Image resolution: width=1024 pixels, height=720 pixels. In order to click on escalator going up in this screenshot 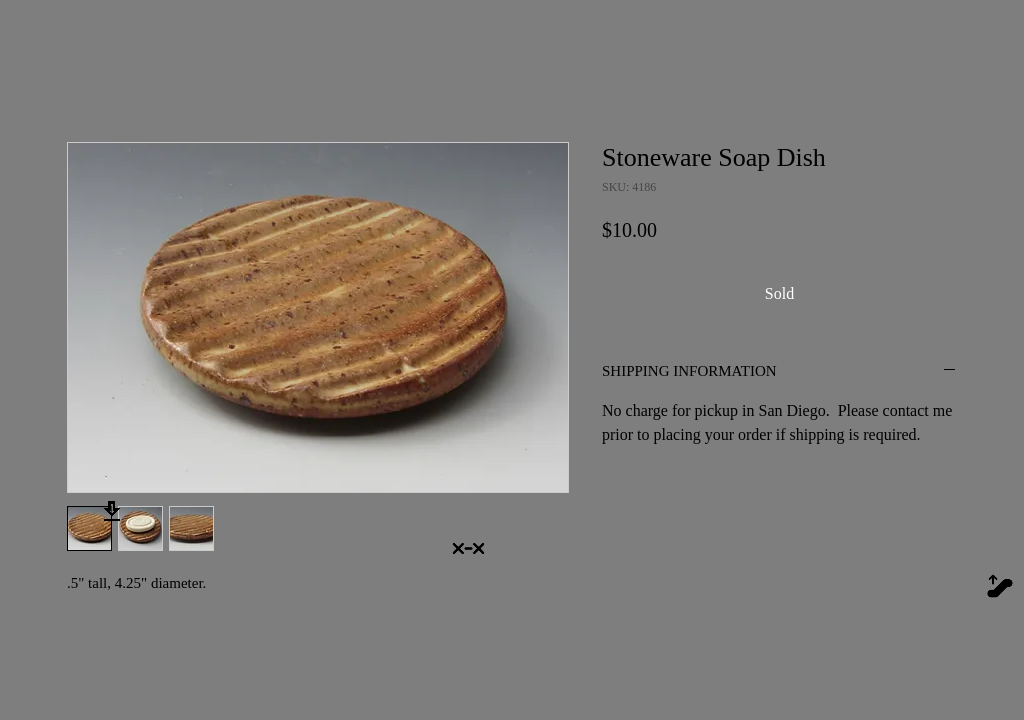, I will do `click(1000, 586)`.